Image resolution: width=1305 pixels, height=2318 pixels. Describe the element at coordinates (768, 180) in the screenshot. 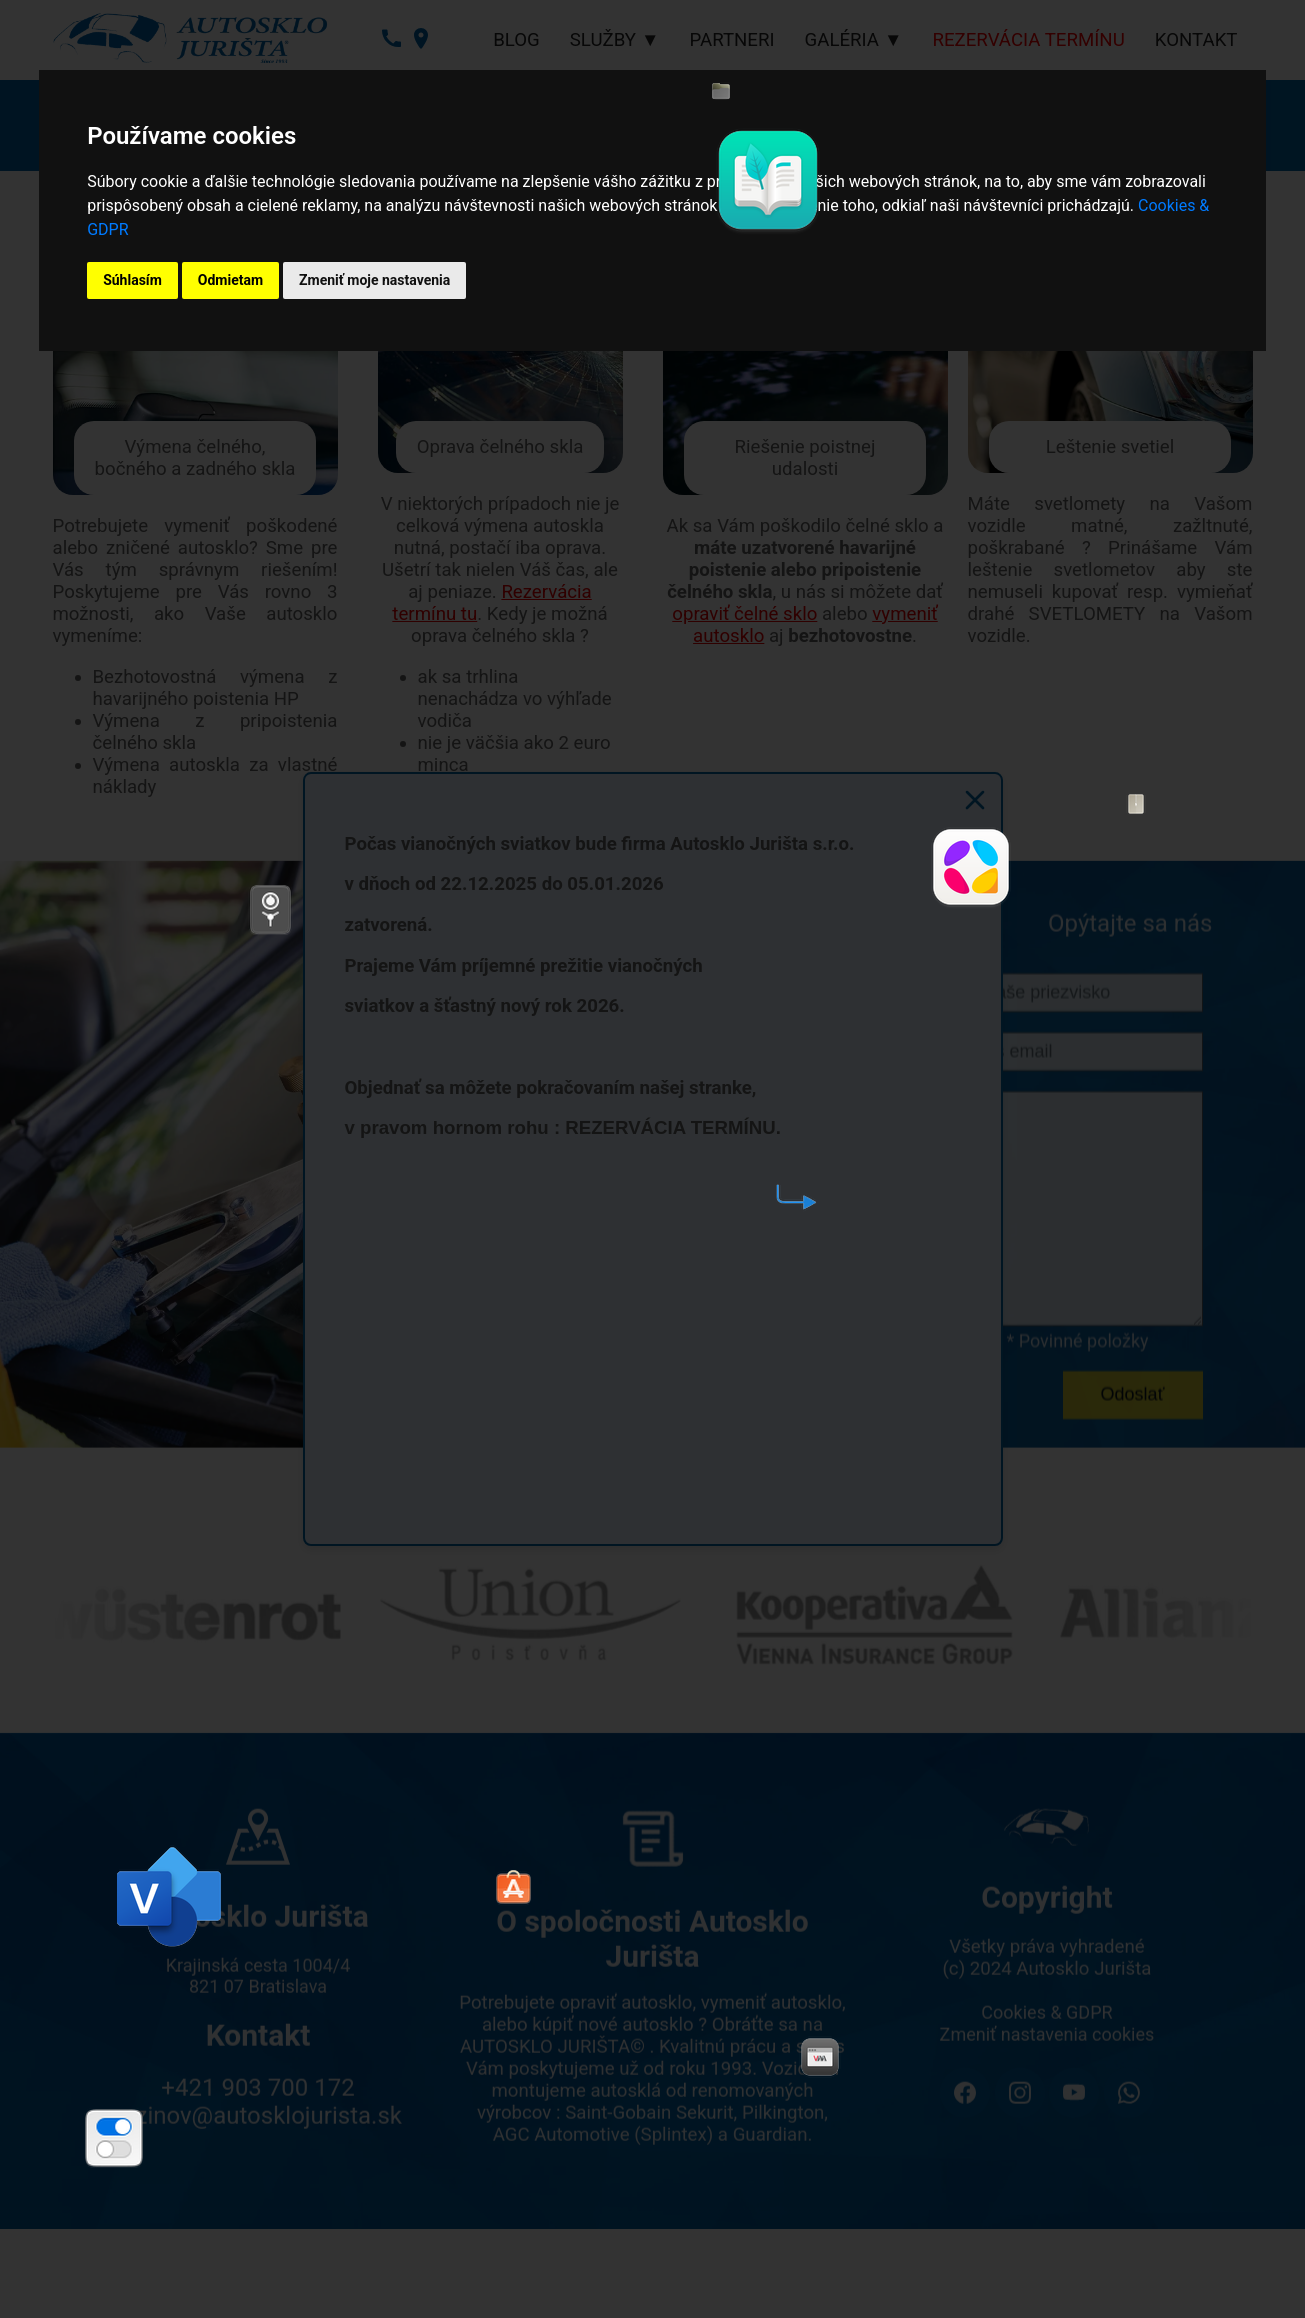

I see `open foliate e-book reader app` at that location.